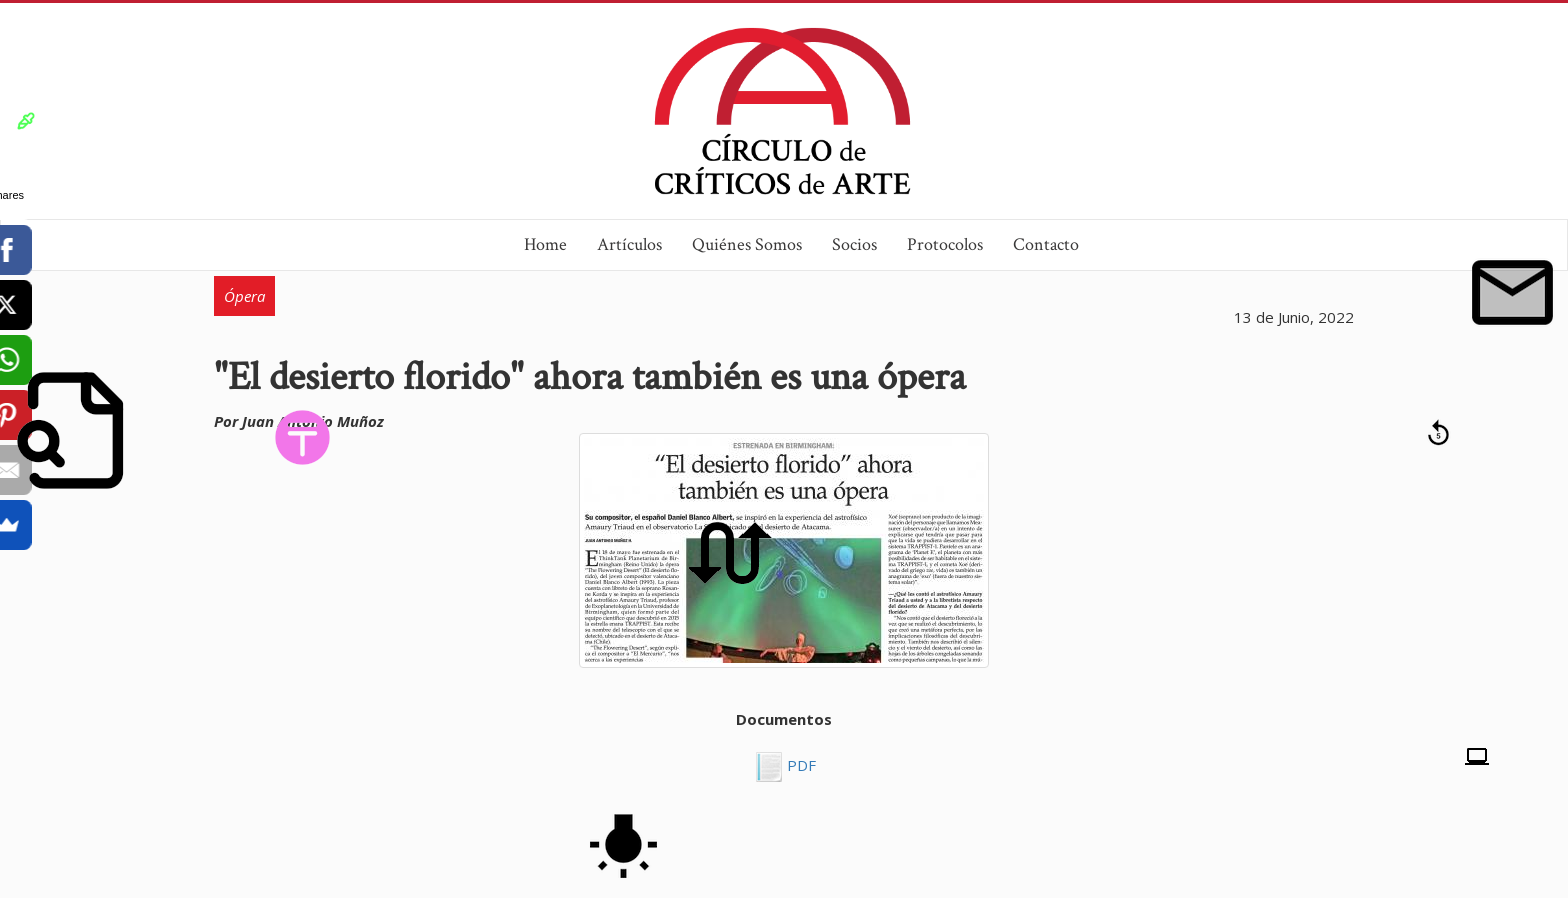 This screenshot has width=1568, height=898. Describe the element at coordinates (730, 555) in the screenshot. I see `swap or switch between active calls` at that location.